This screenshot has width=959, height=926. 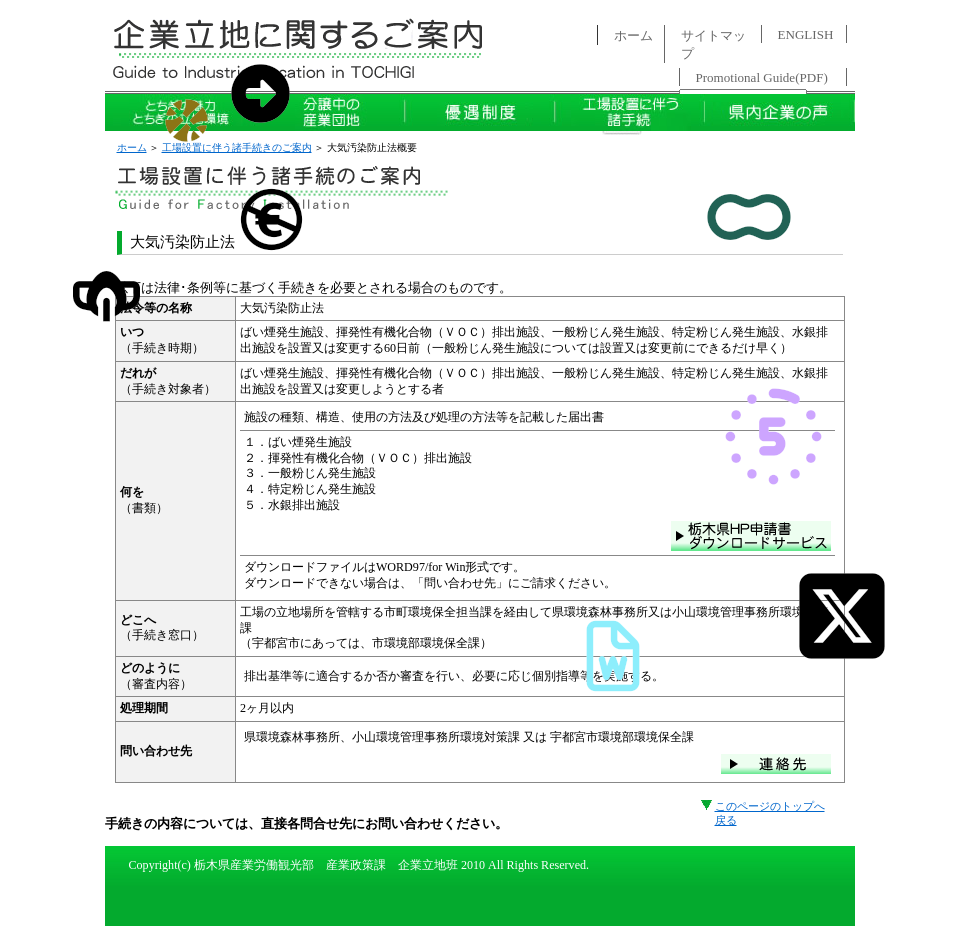 I want to click on set timer or countdown for 5 minutes, so click(x=773, y=436).